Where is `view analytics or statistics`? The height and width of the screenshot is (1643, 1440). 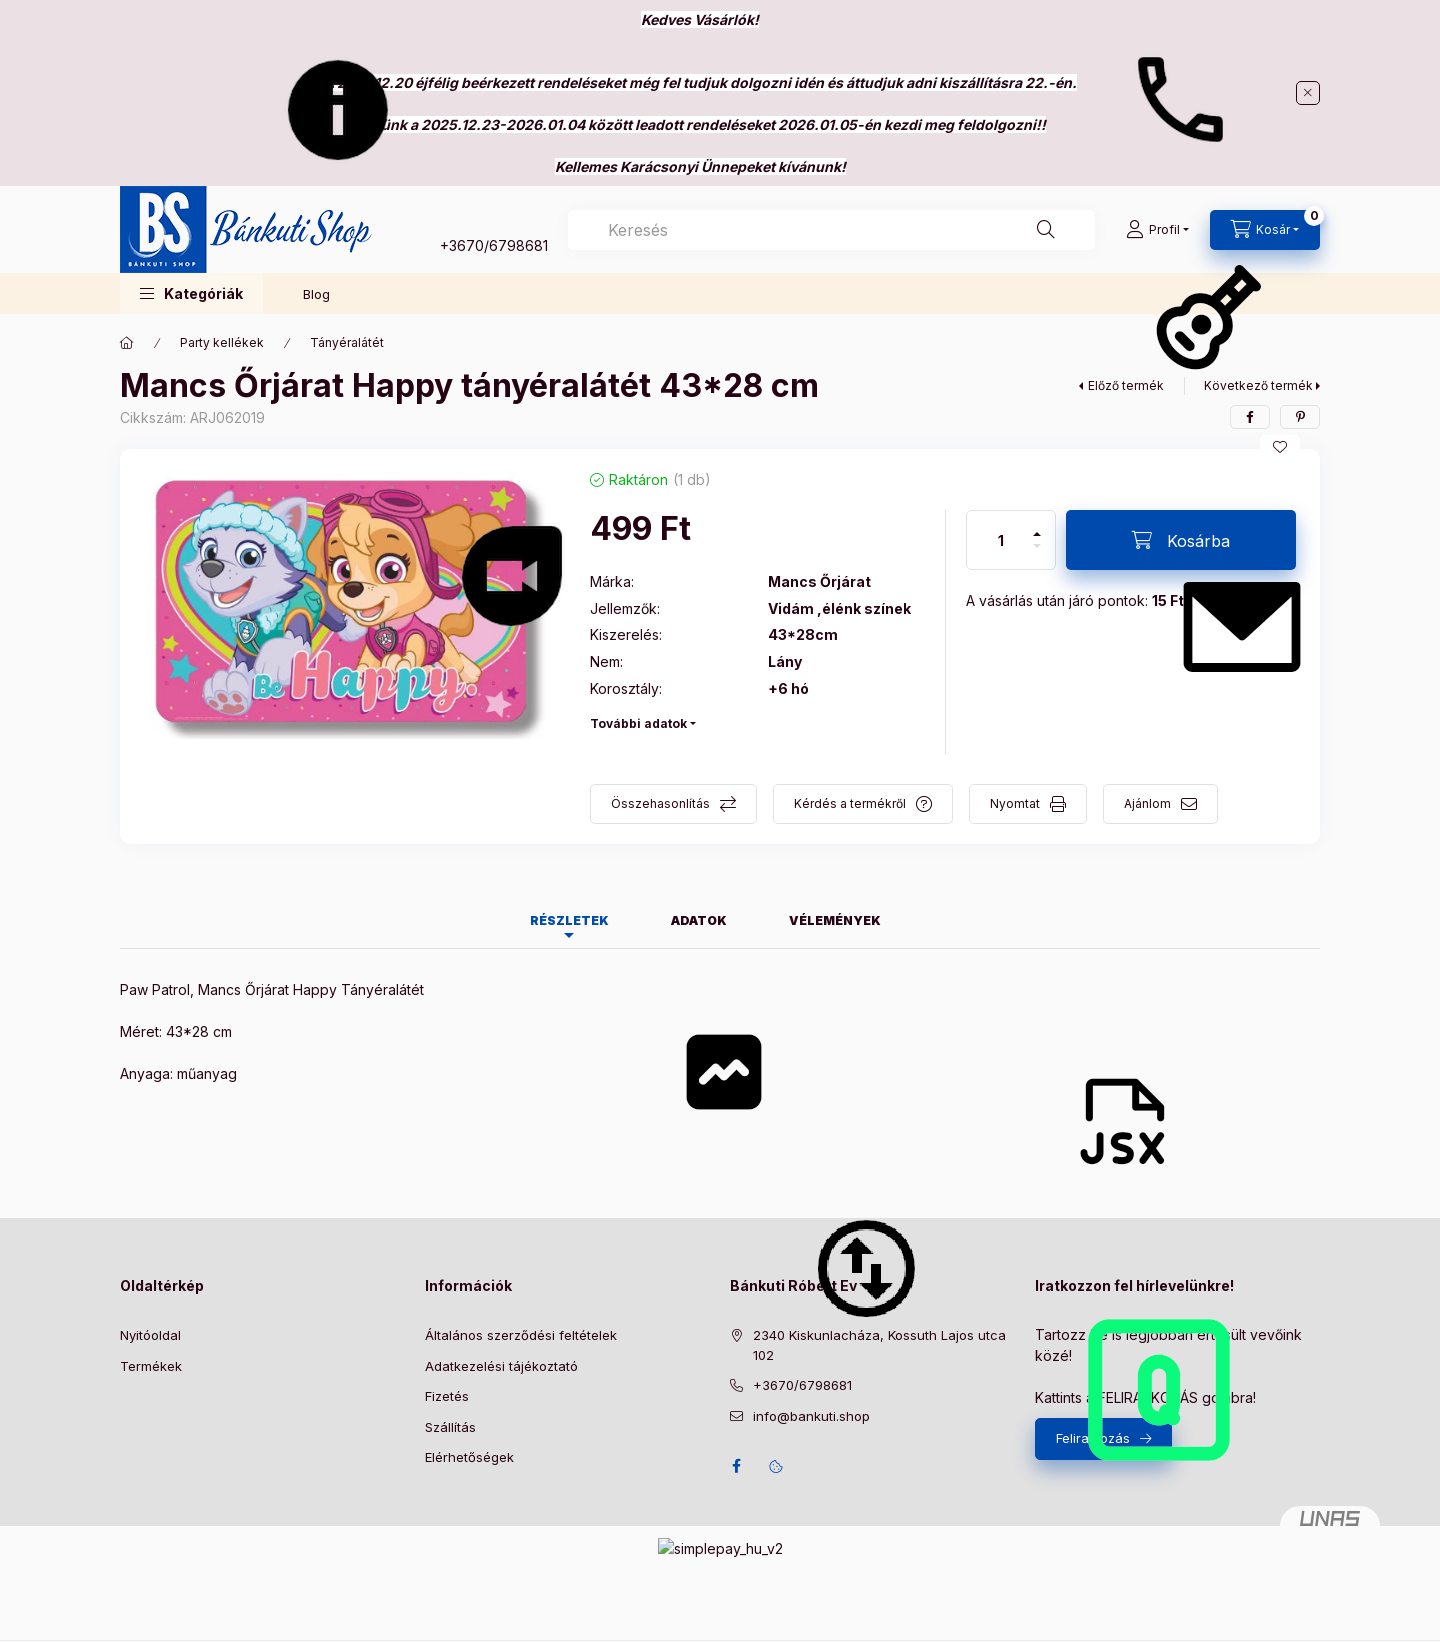
view analytics or statistics is located at coordinates (724, 1072).